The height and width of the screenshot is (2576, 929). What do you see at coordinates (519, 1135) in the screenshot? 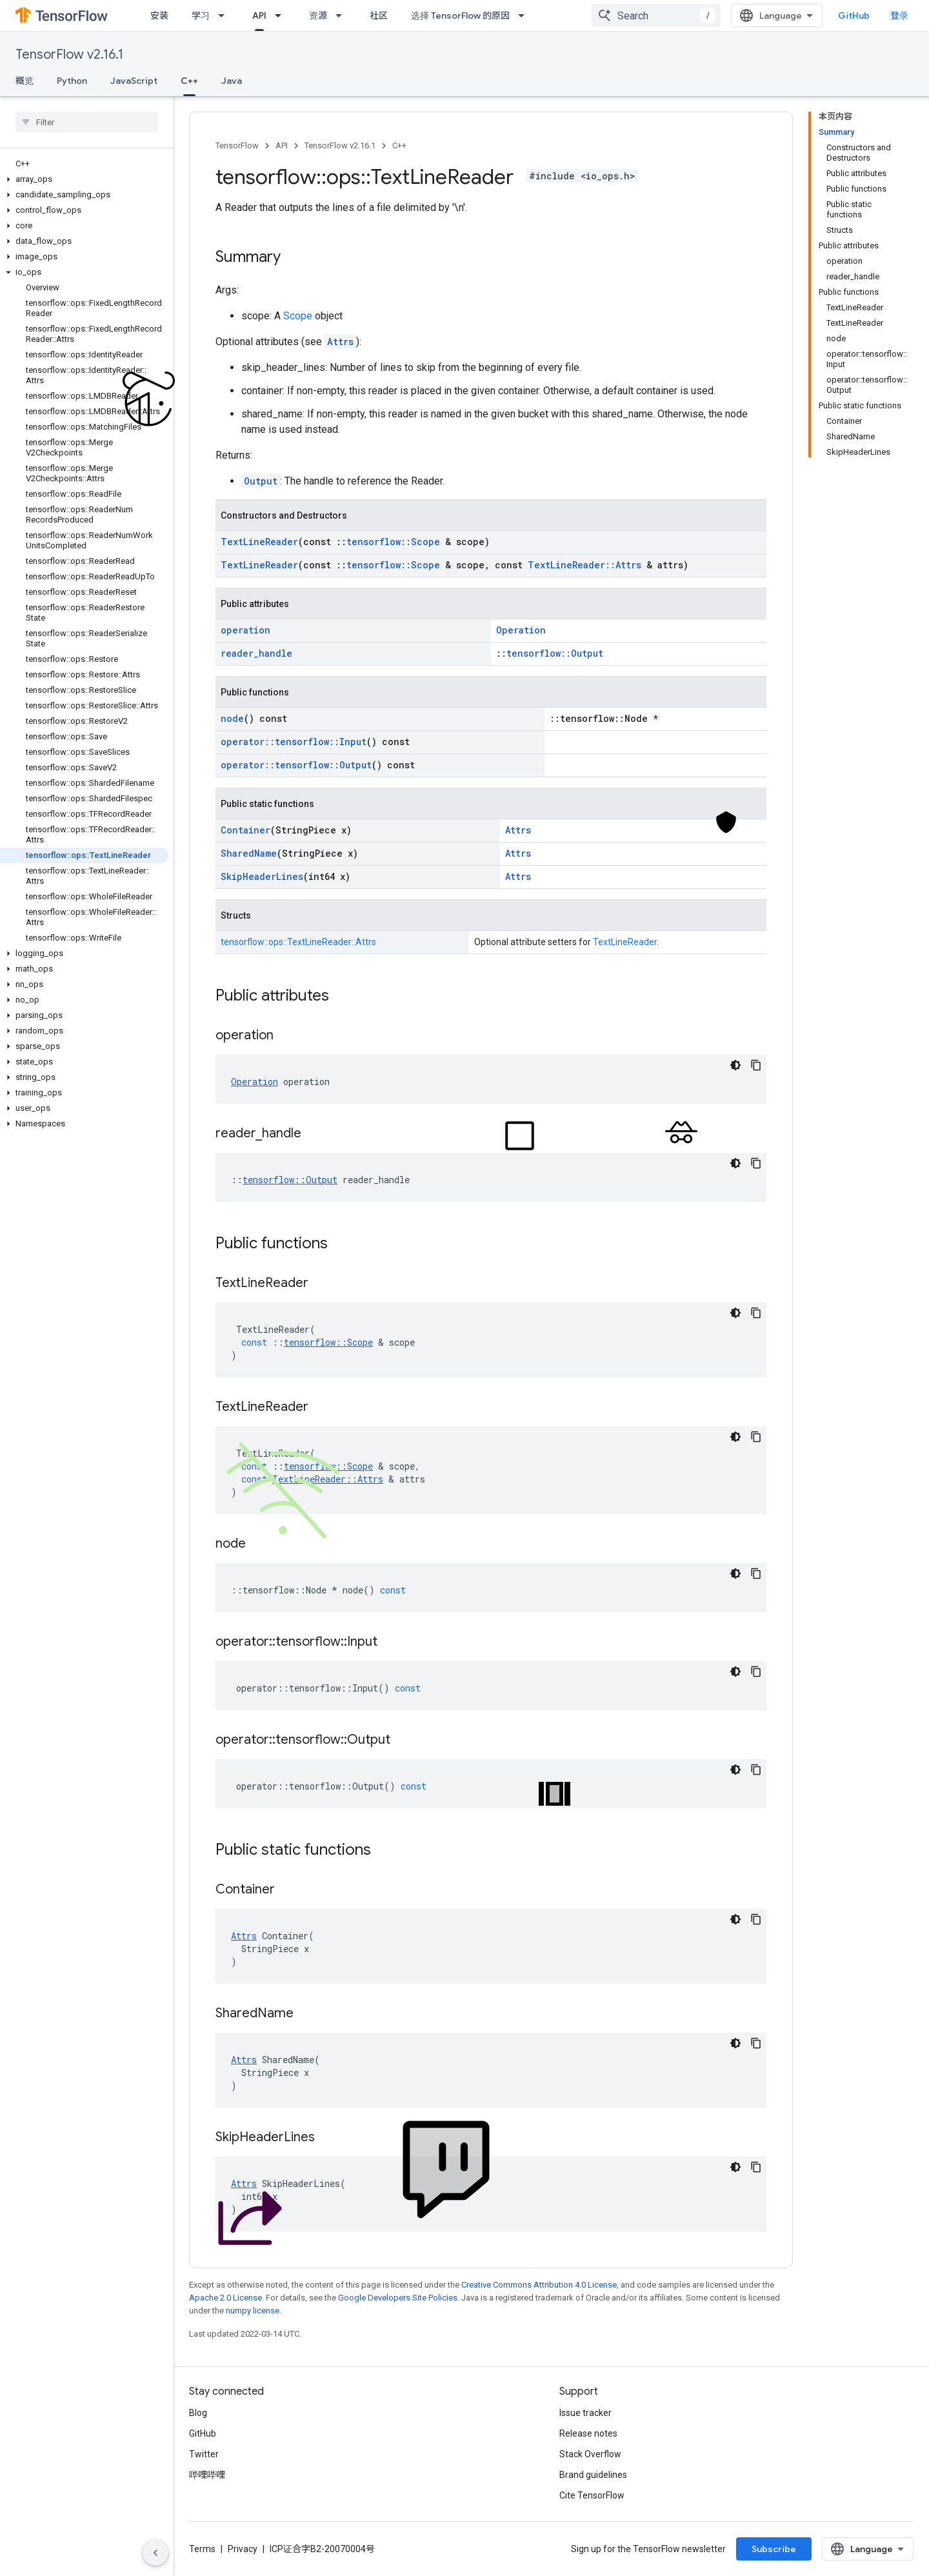
I see `stop media playback` at bounding box center [519, 1135].